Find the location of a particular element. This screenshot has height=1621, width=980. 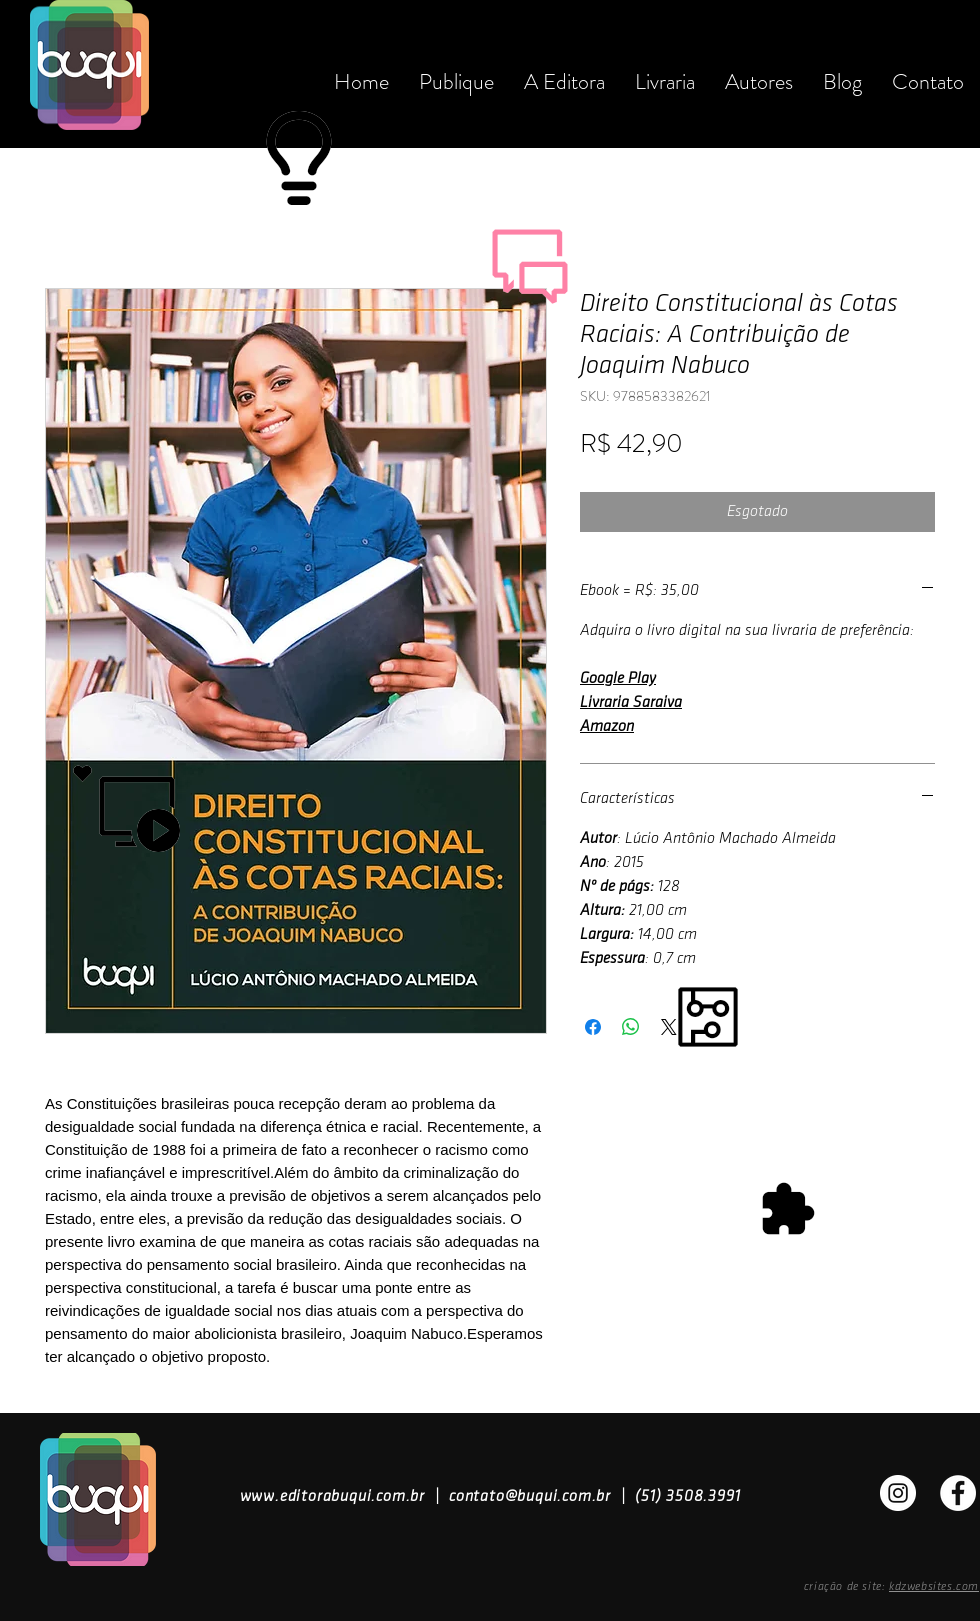

view tips or suggestions is located at coordinates (299, 158).